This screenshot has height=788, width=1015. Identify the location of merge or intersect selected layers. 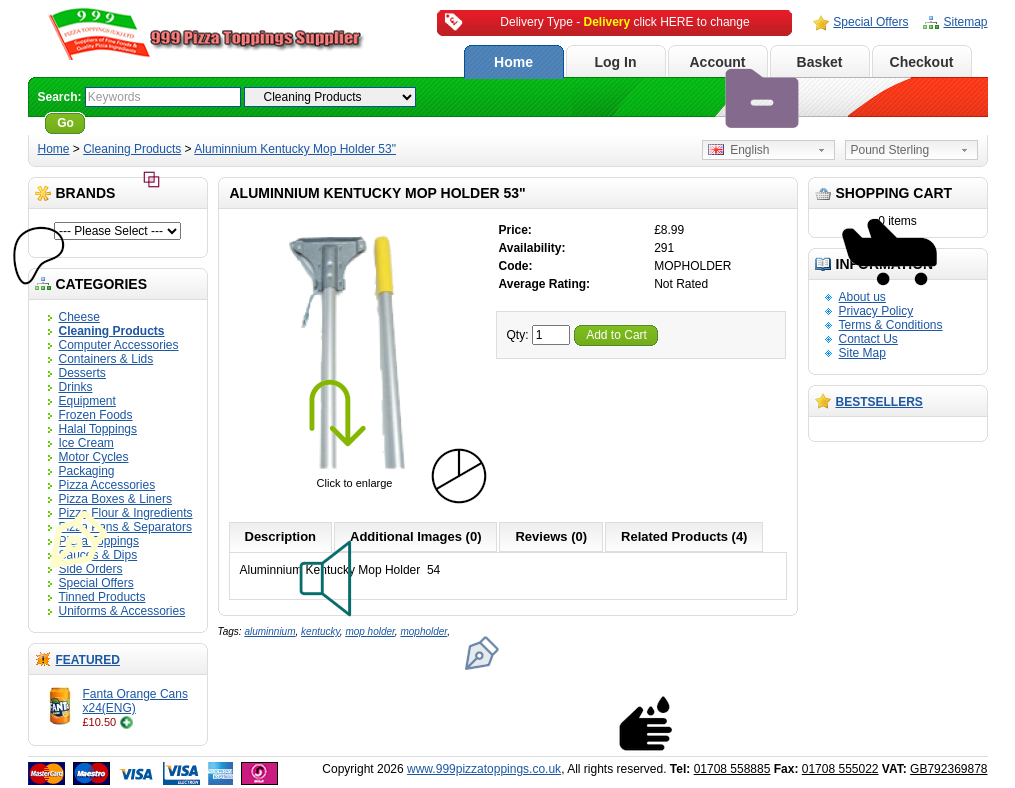
(151, 179).